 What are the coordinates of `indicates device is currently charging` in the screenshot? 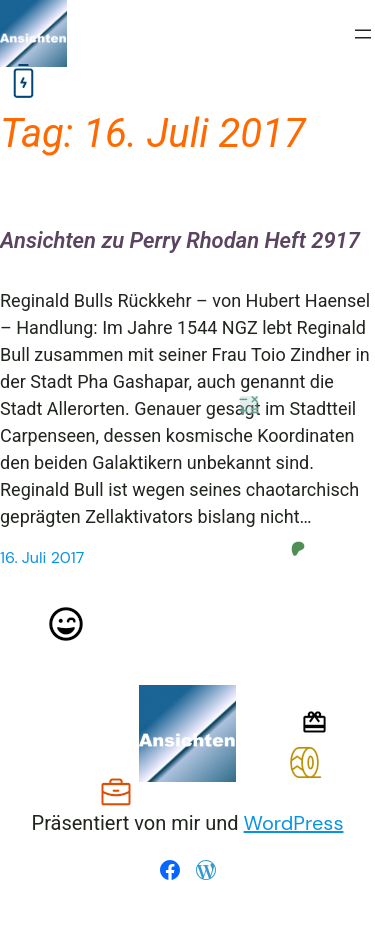 It's located at (23, 81).